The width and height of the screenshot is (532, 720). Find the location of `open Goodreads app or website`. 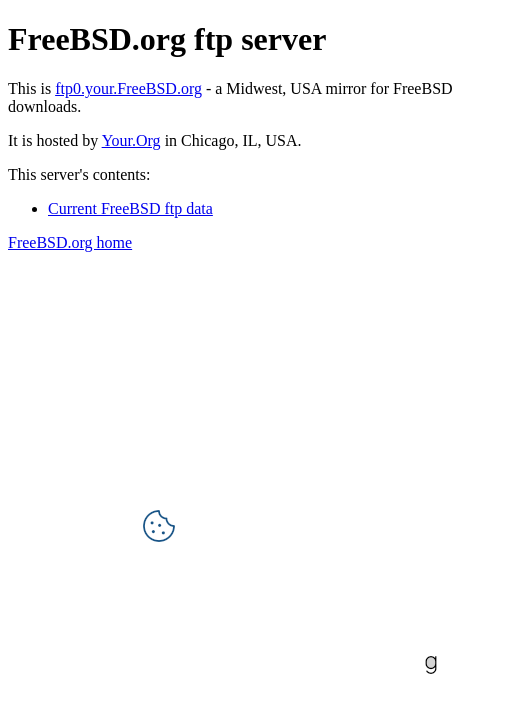

open Goodreads app or website is located at coordinates (431, 665).